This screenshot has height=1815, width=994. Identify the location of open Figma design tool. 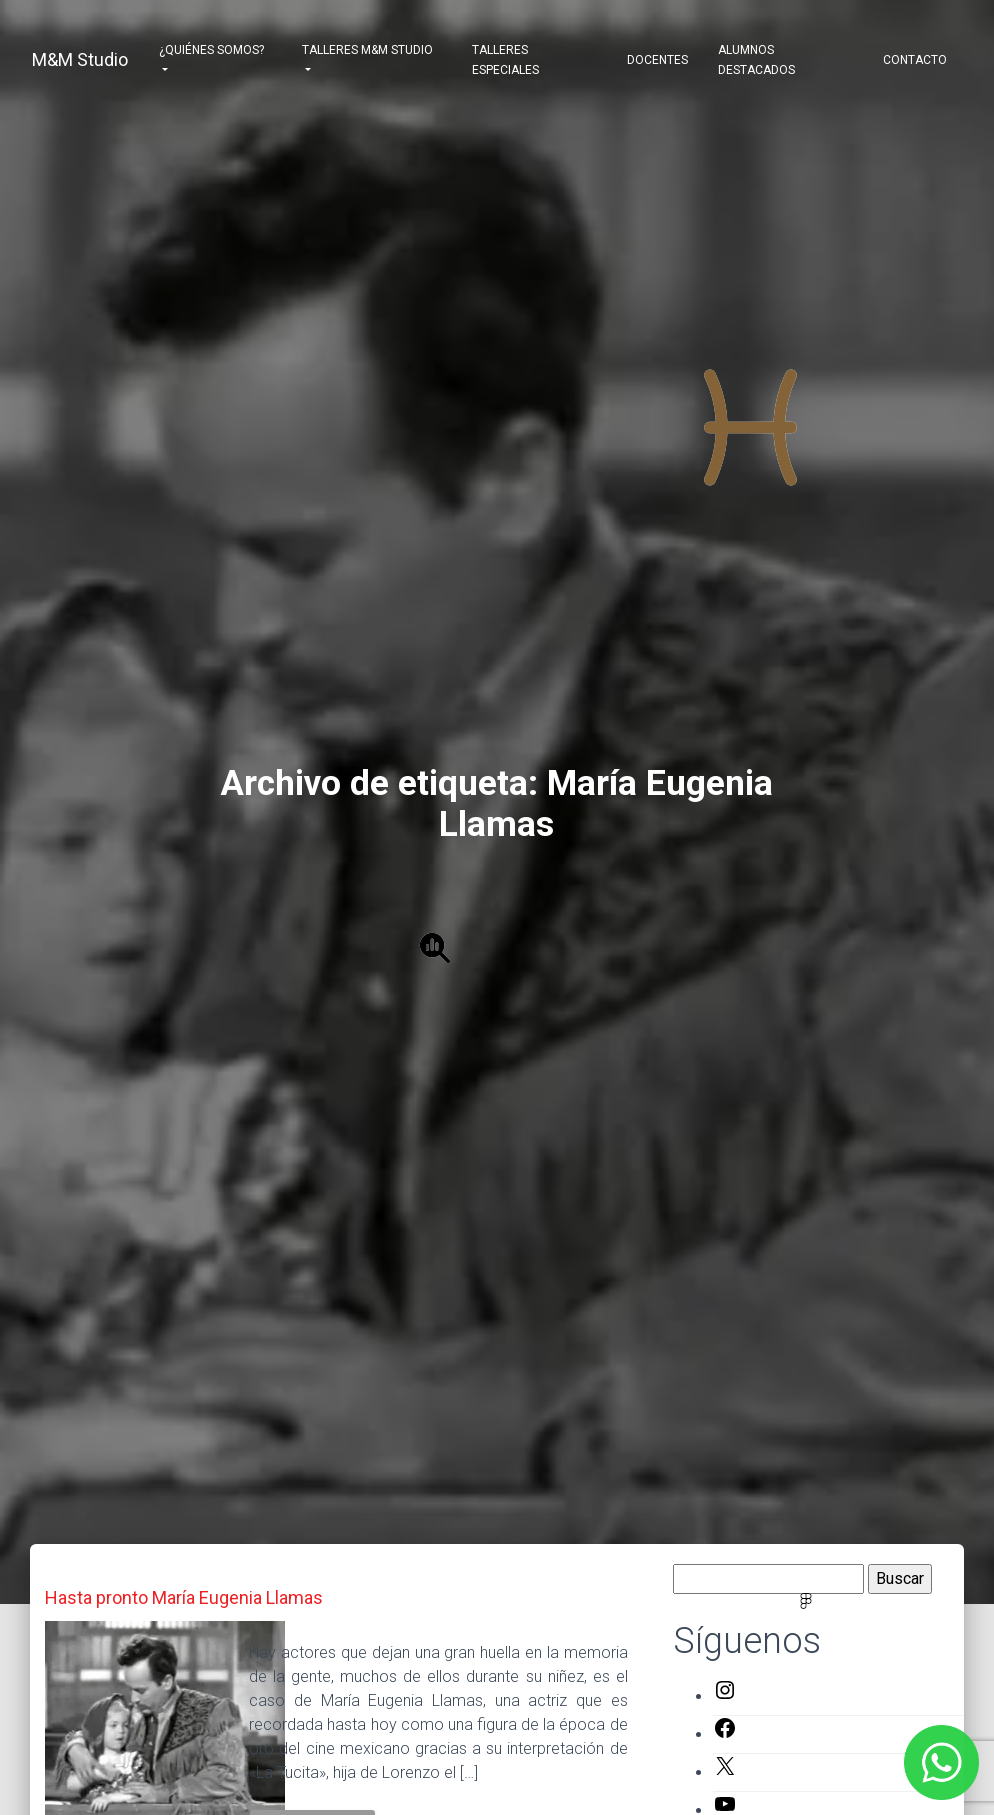
(806, 1601).